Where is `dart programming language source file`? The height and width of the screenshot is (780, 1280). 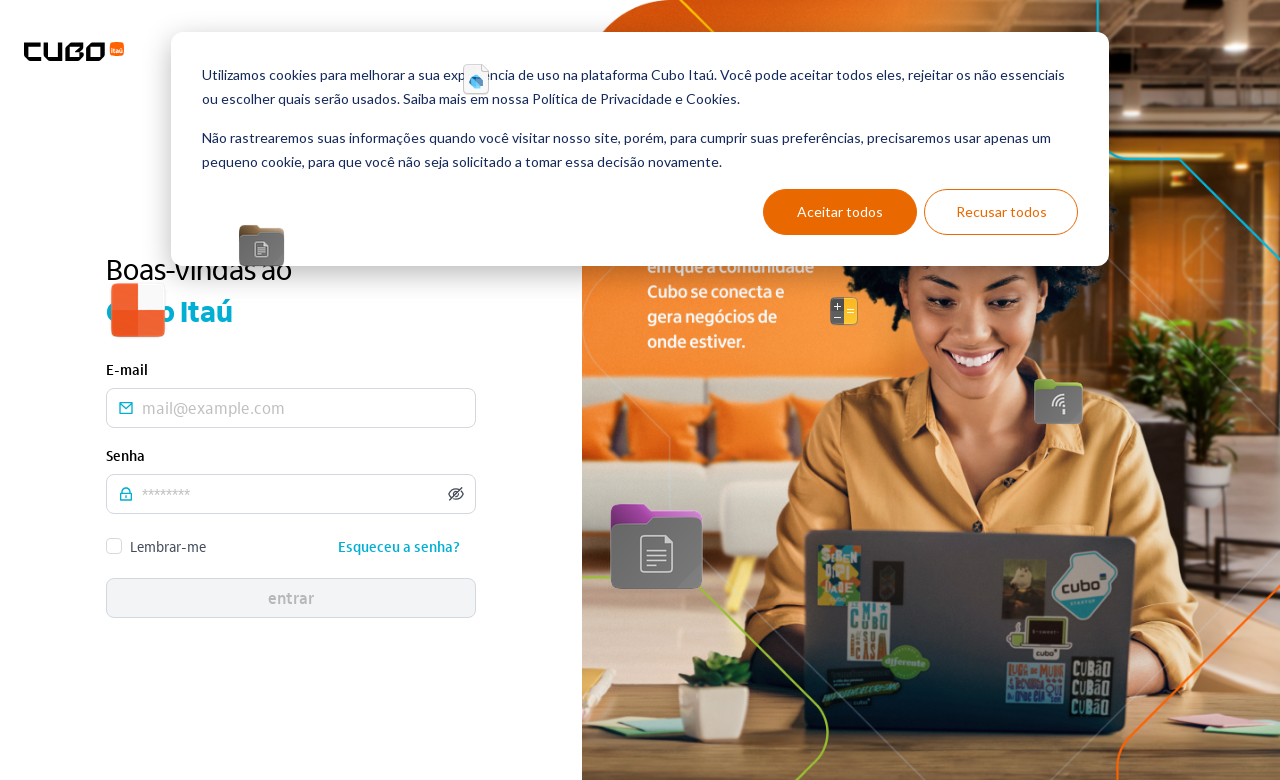
dart programming language source file is located at coordinates (476, 79).